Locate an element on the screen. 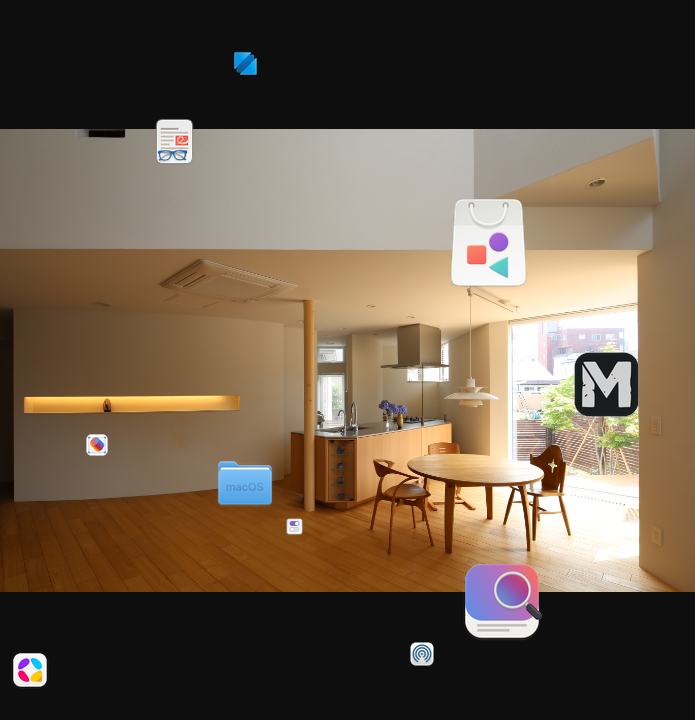 The image size is (695, 720). open AppFlowy app is located at coordinates (30, 670).